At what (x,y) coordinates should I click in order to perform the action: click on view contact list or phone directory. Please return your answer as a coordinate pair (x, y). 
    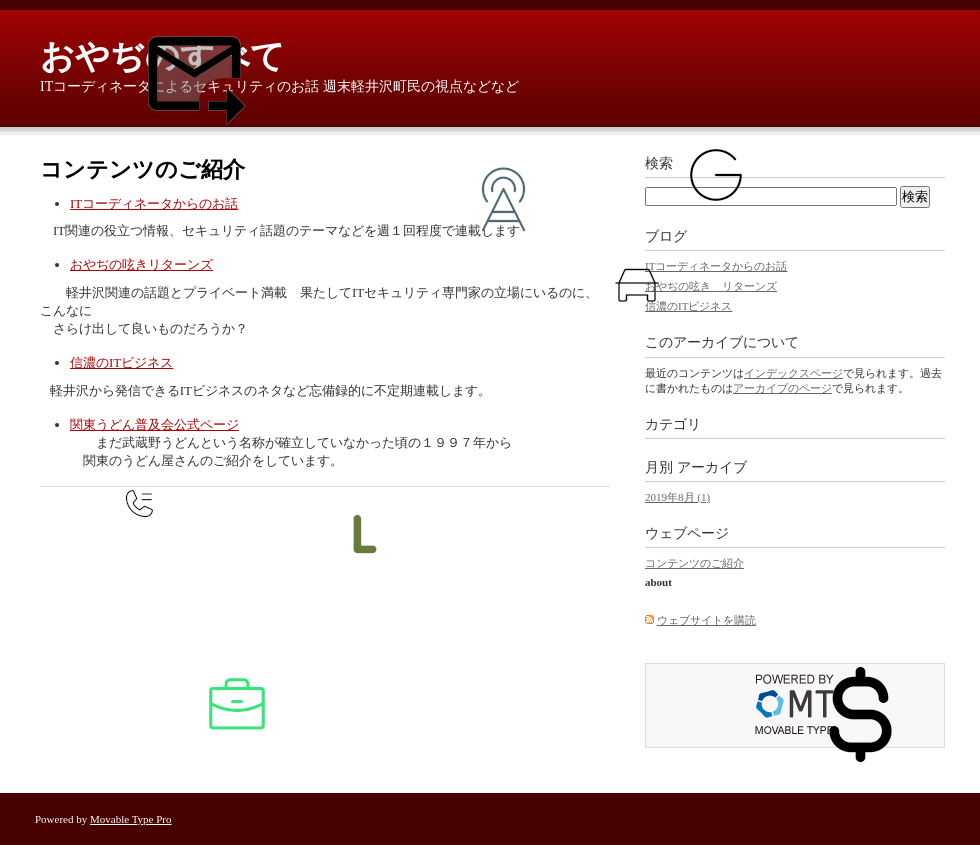
    Looking at the image, I should click on (140, 503).